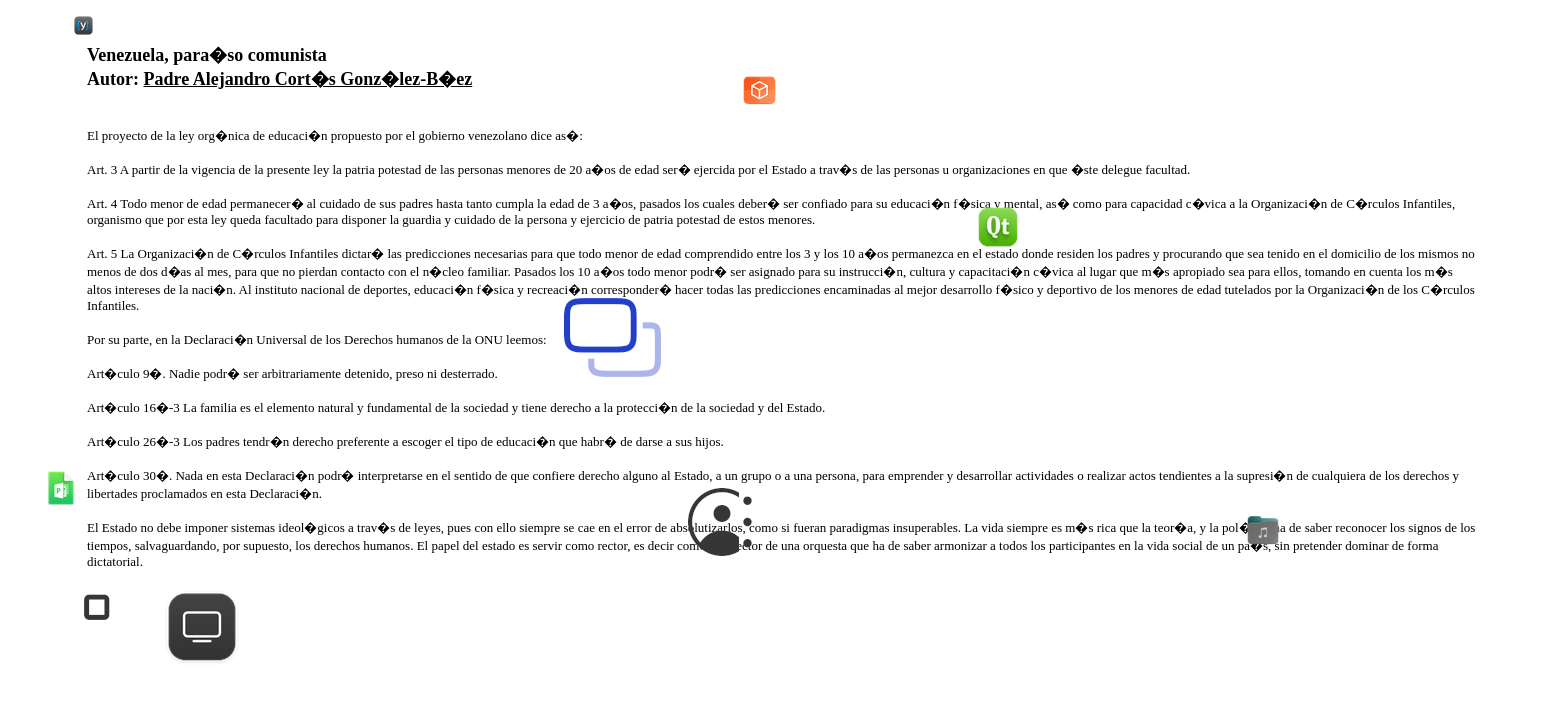 This screenshot has height=720, width=1568. Describe the element at coordinates (722, 522) in the screenshot. I see `browse artists in your music library` at that location.